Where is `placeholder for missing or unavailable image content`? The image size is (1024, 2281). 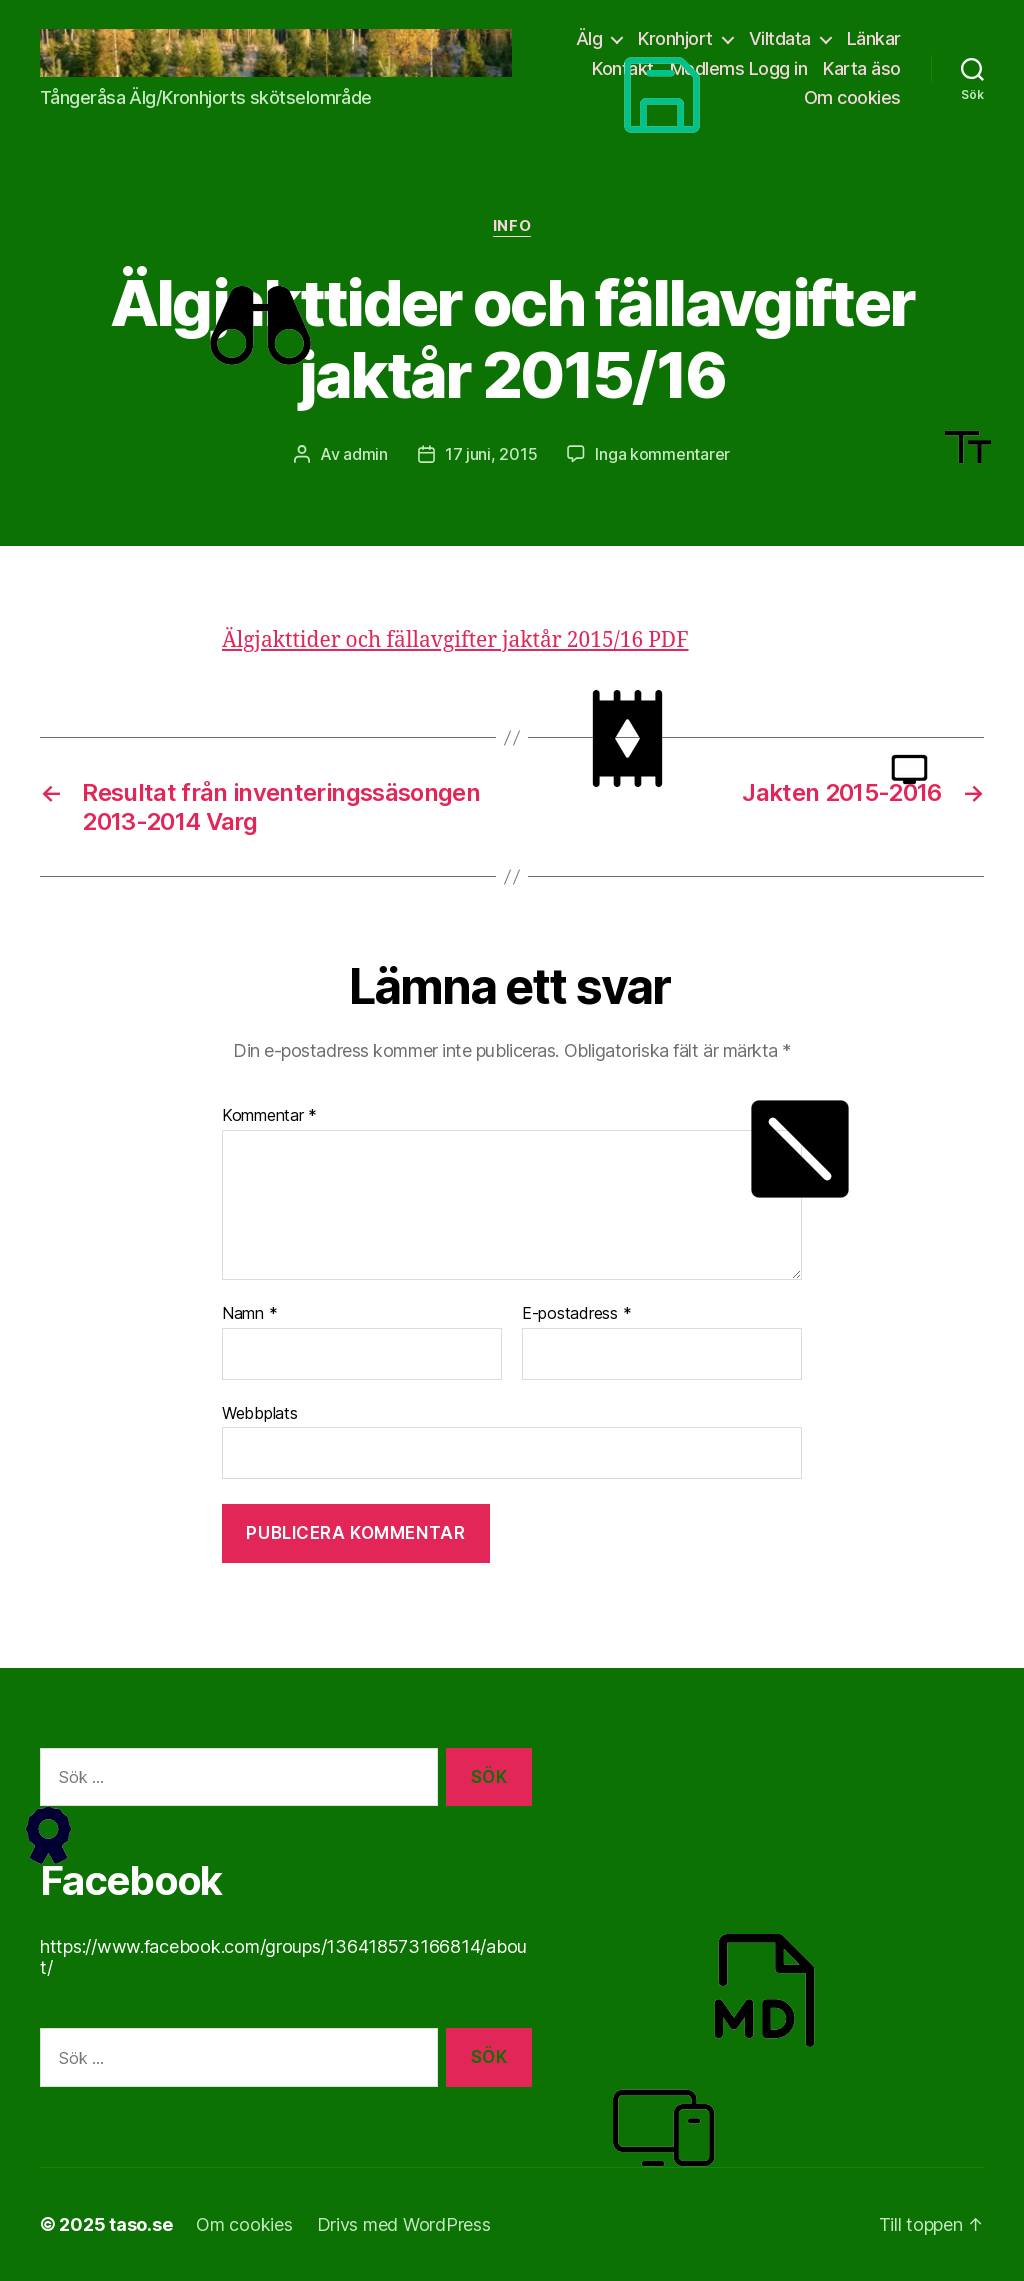
placeholder for missing or unavailable image content is located at coordinates (800, 1149).